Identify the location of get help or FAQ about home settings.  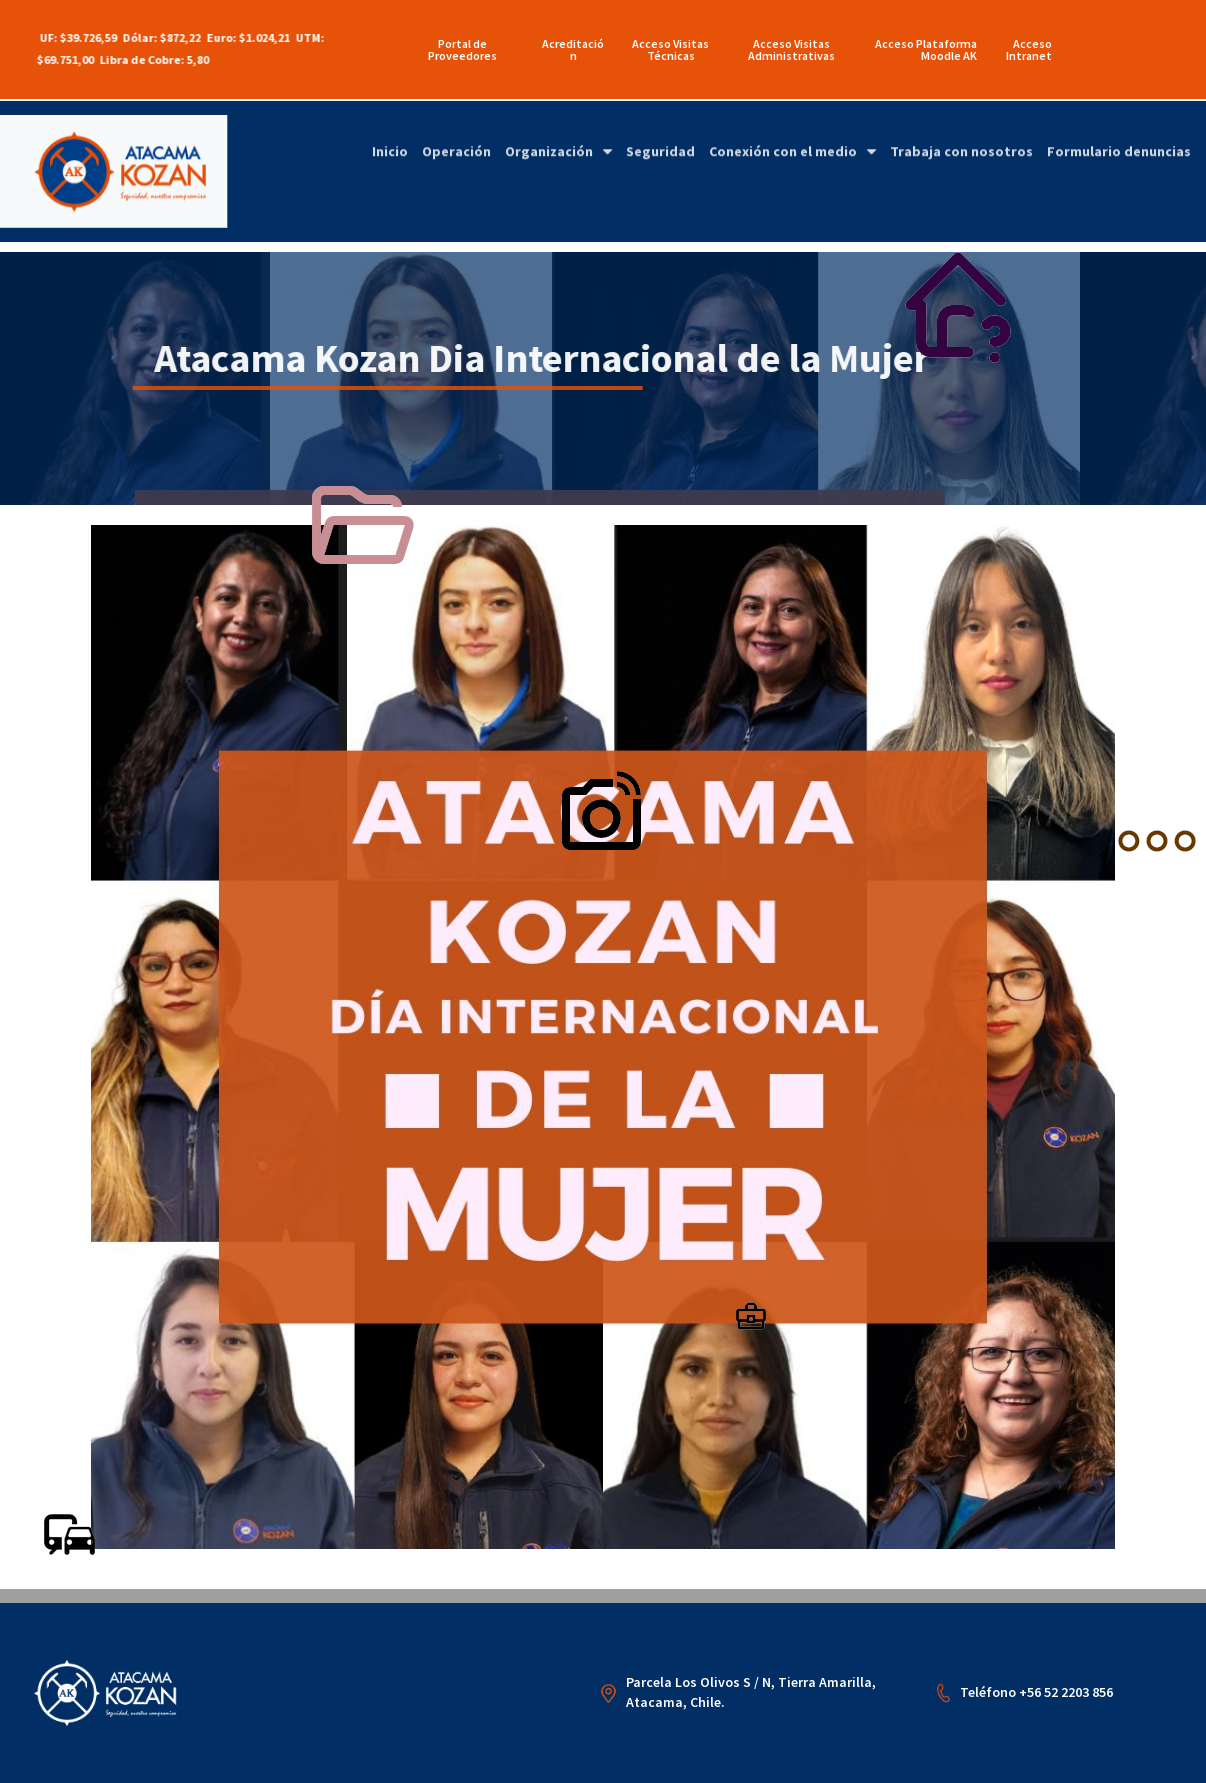
(958, 305).